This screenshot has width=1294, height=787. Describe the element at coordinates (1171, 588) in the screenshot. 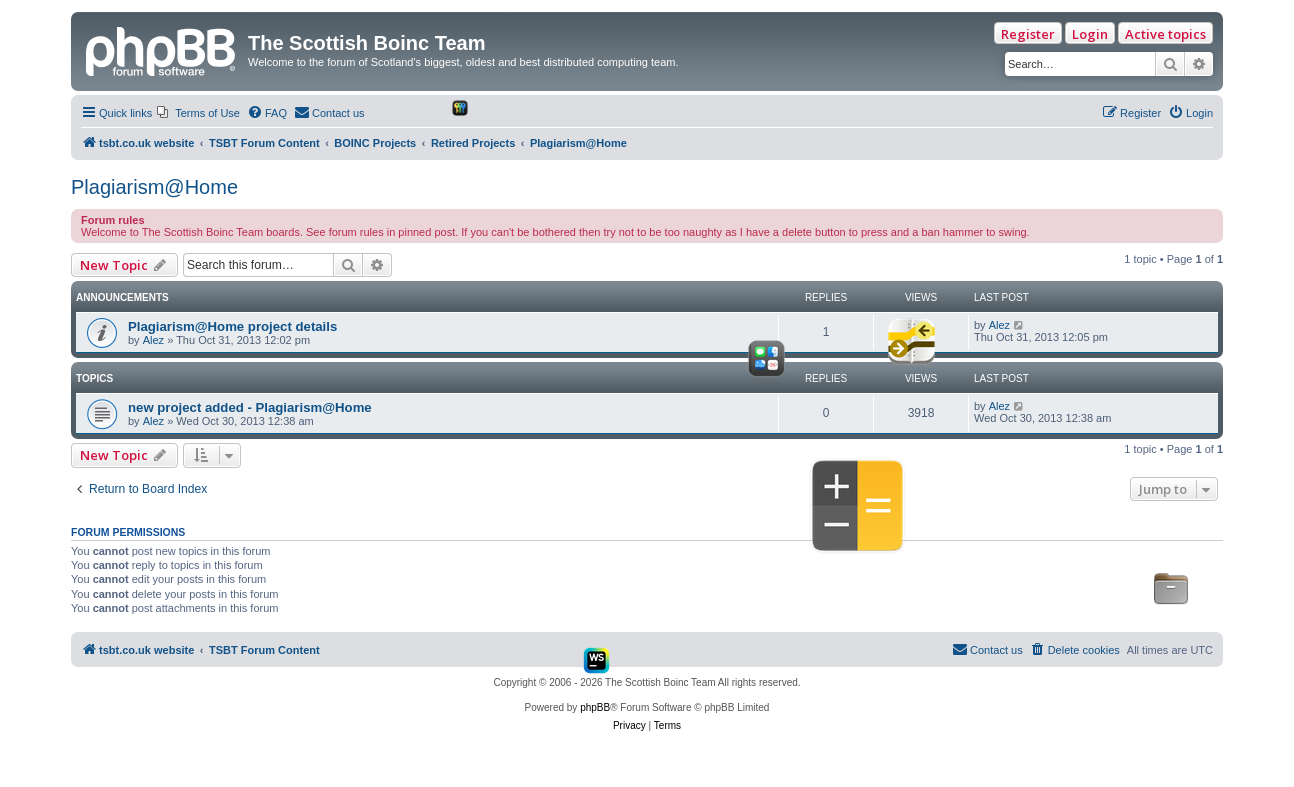

I see `open the file manager` at that location.